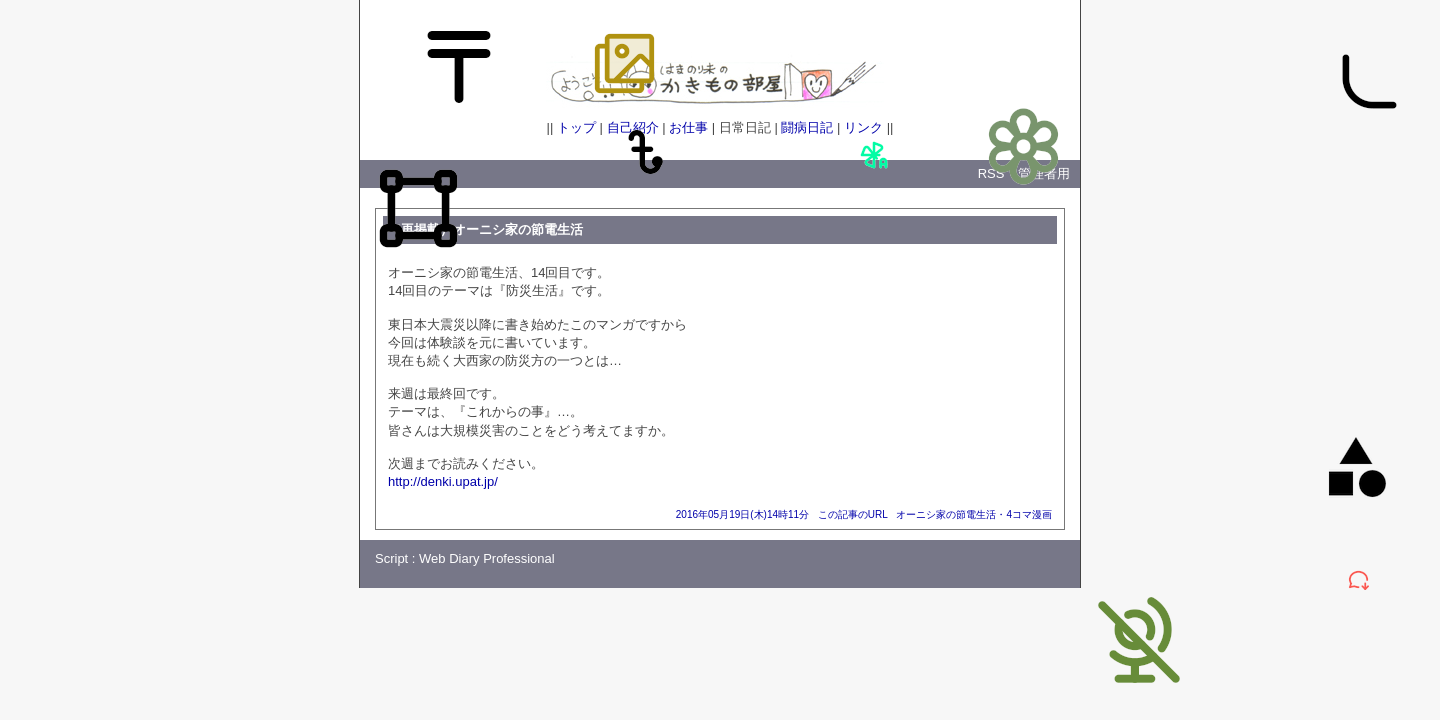 The image size is (1440, 720). What do you see at coordinates (459, 67) in the screenshot?
I see `indicates kazakhstani tenge currency` at bounding box center [459, 67].